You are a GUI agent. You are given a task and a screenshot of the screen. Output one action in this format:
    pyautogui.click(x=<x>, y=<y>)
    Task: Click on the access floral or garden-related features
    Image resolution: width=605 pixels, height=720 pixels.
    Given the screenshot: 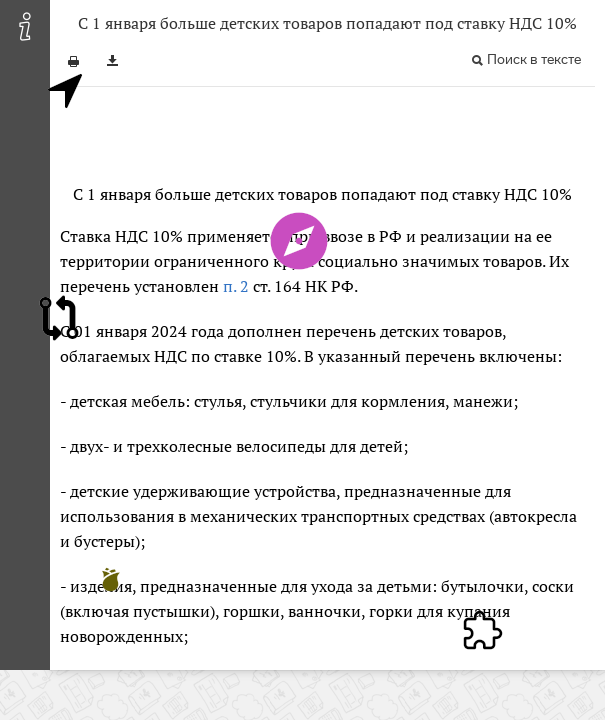 What is the action you would take?
    pyautogui.click(x=110, y=579)
    